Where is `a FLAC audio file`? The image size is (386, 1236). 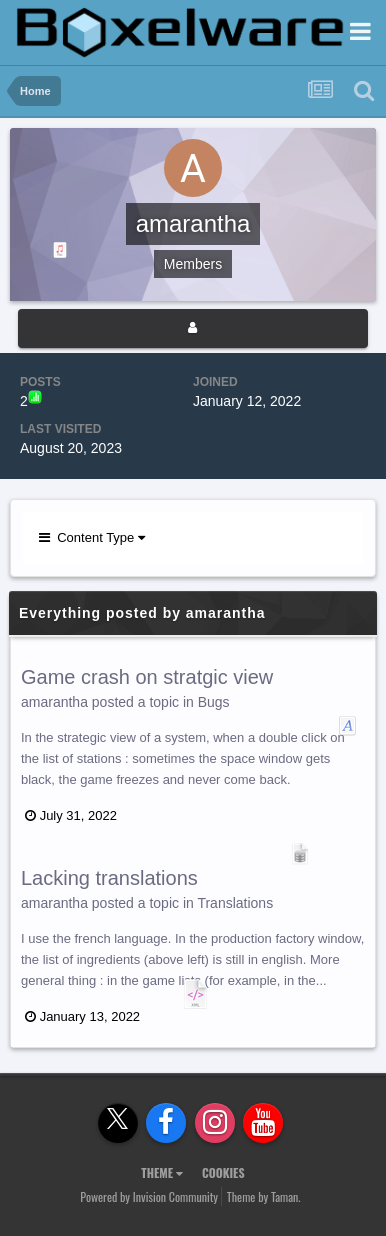 a FLAC audio file is located at coordinates (60, 250).